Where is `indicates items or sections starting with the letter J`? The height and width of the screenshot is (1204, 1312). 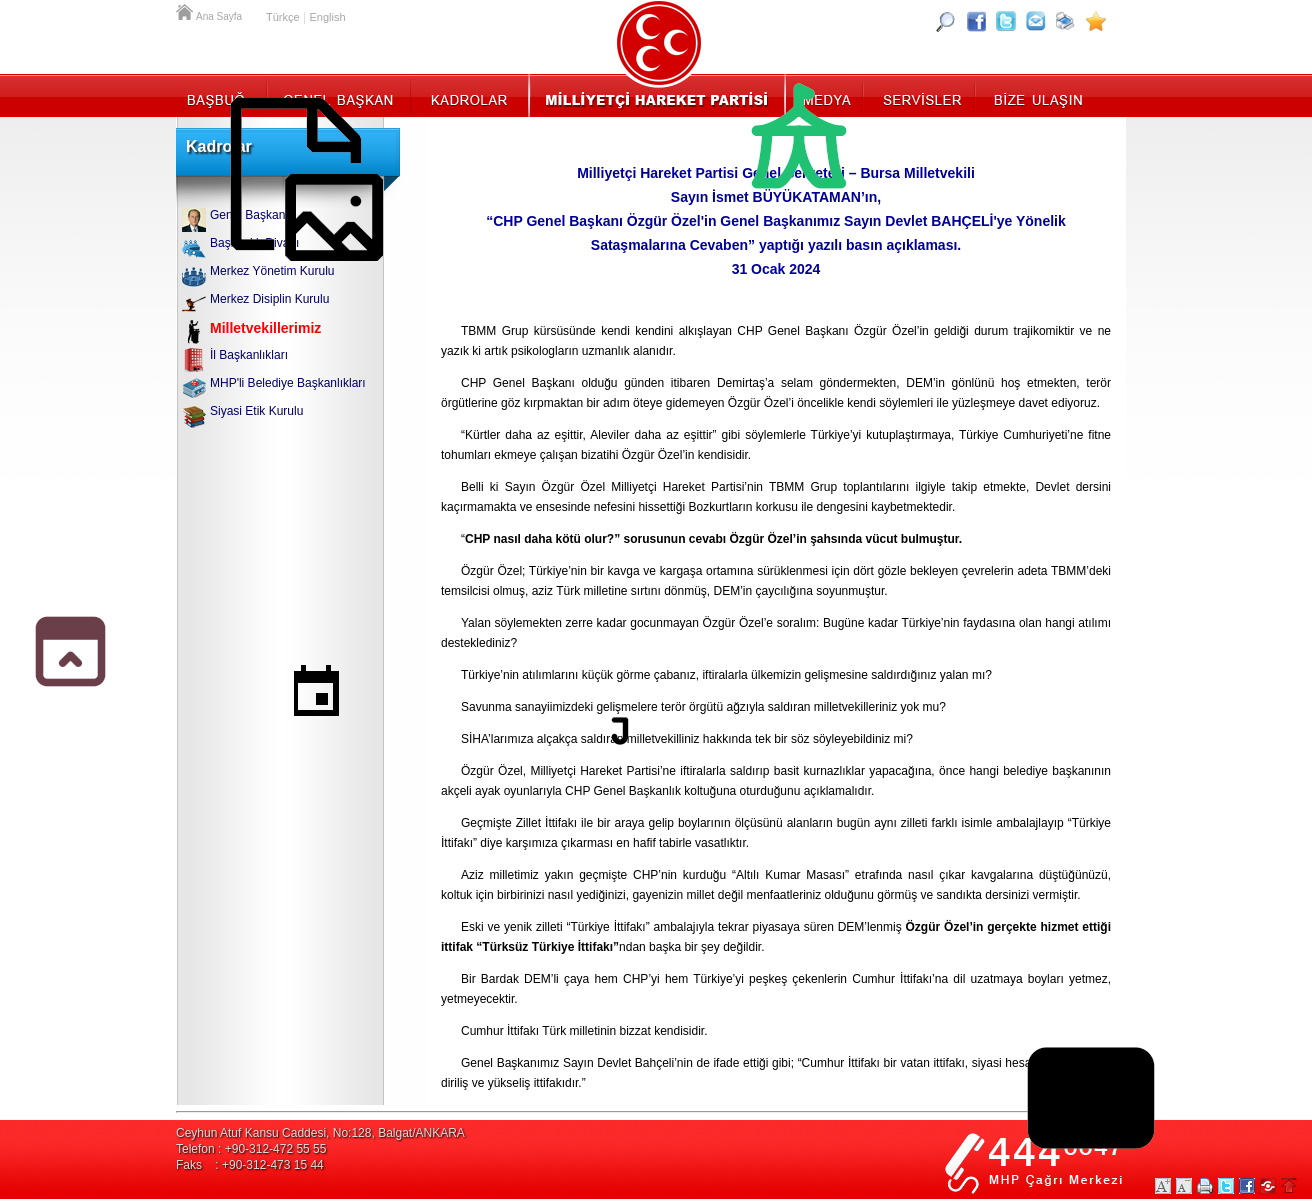
indicates items or sections starting with the letter J is located at coordinates (620, 731).